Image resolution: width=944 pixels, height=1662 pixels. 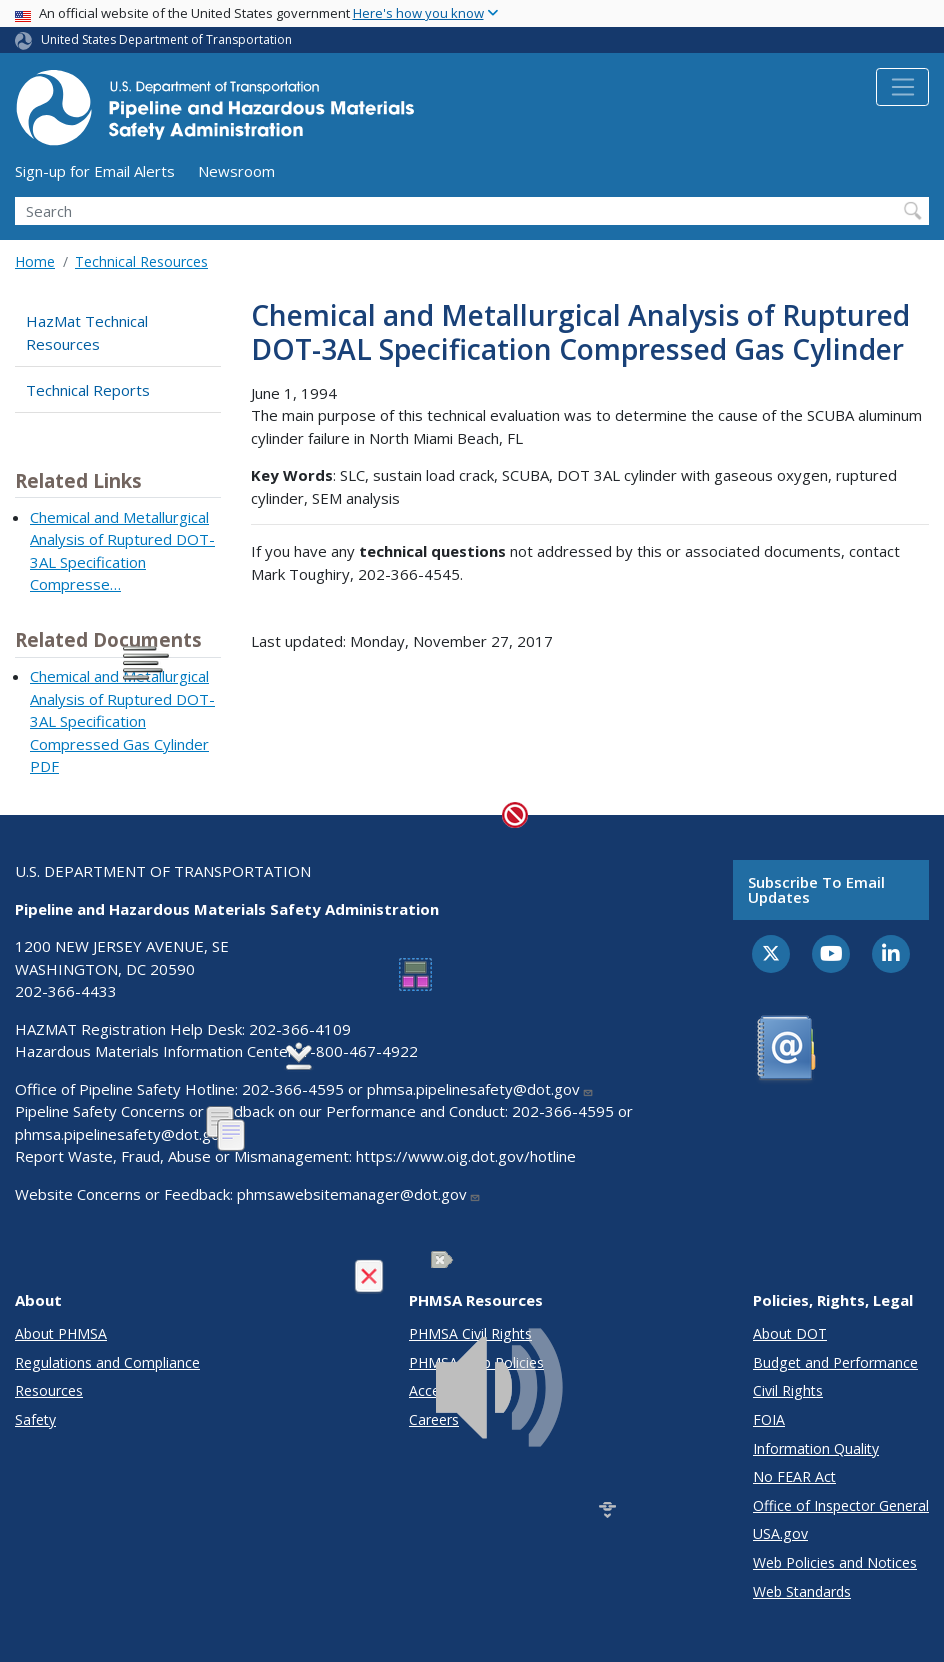 What do you see at coordinates (415, 974) in the screenshot?
I see `select all items in the current view` at bounding box center [415, 974].